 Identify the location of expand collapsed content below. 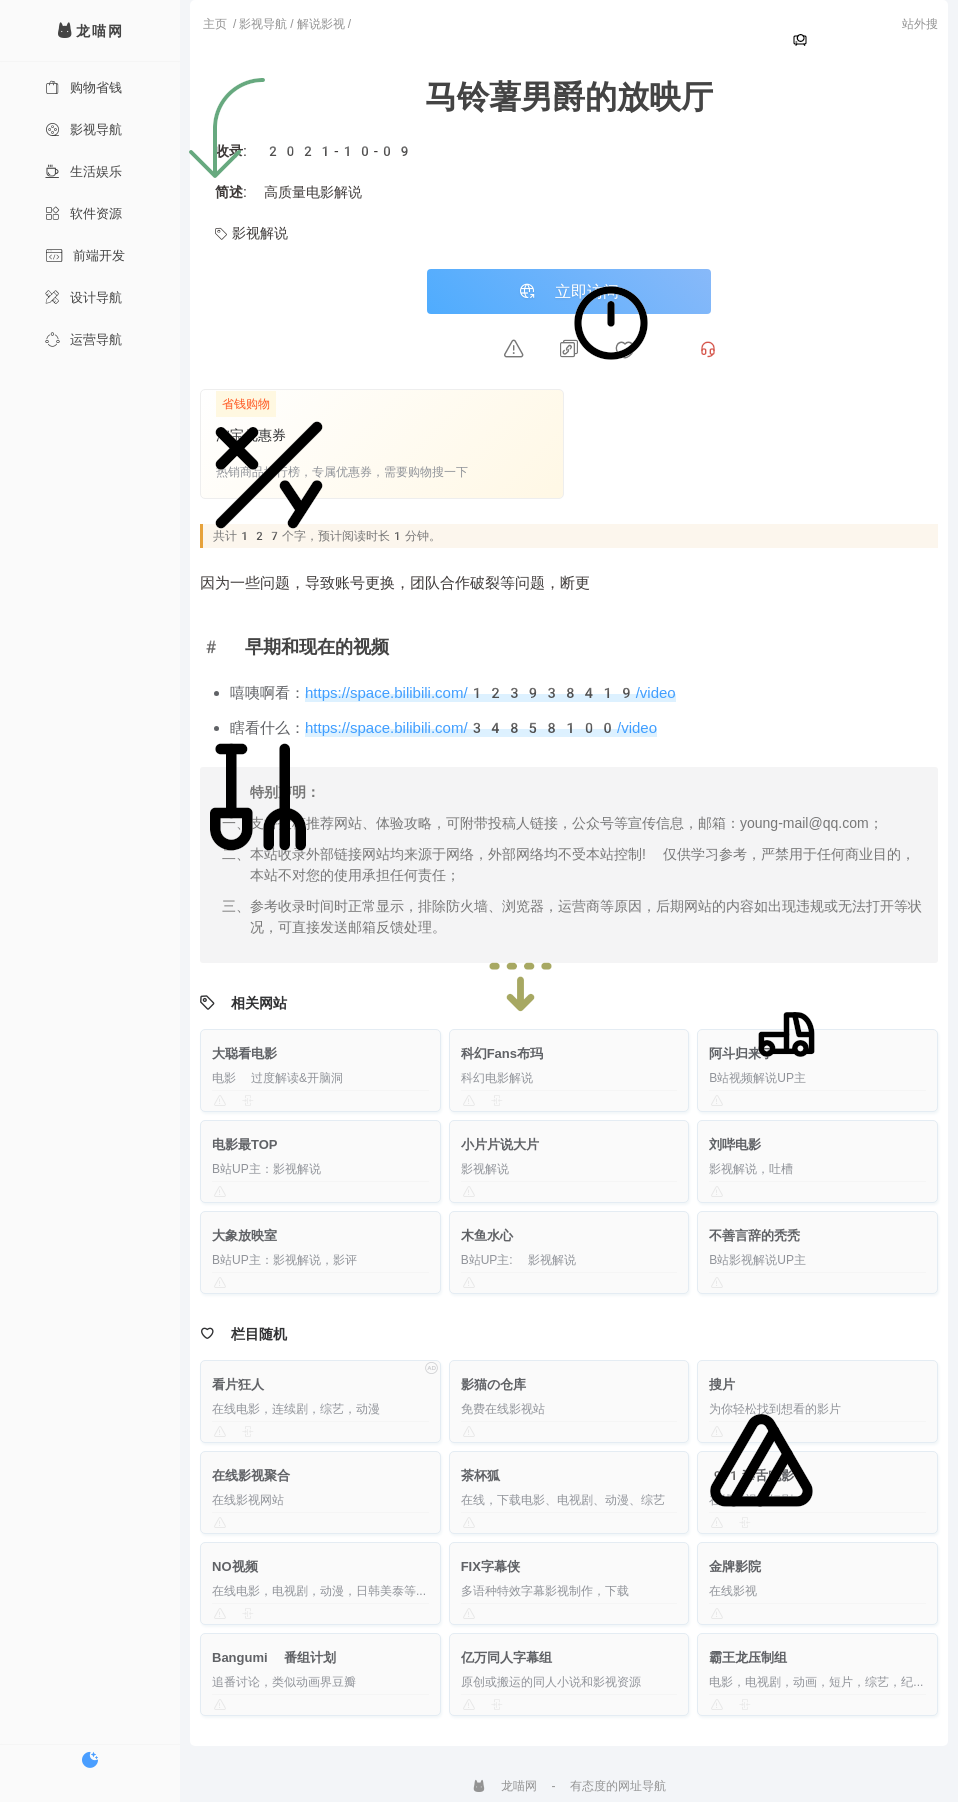
(520, 983).